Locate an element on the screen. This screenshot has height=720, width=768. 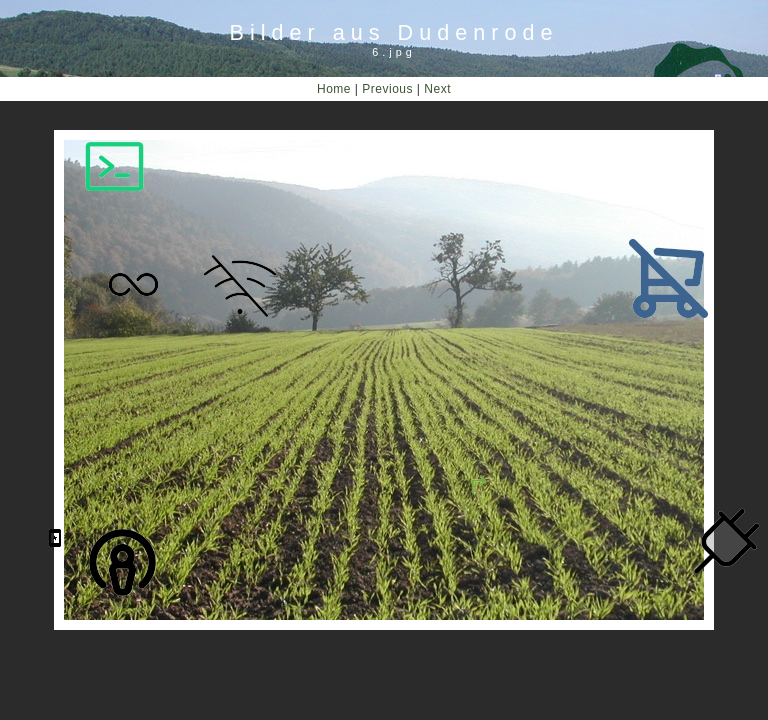
find nearby charging stations is located at coordinates (55, 538).